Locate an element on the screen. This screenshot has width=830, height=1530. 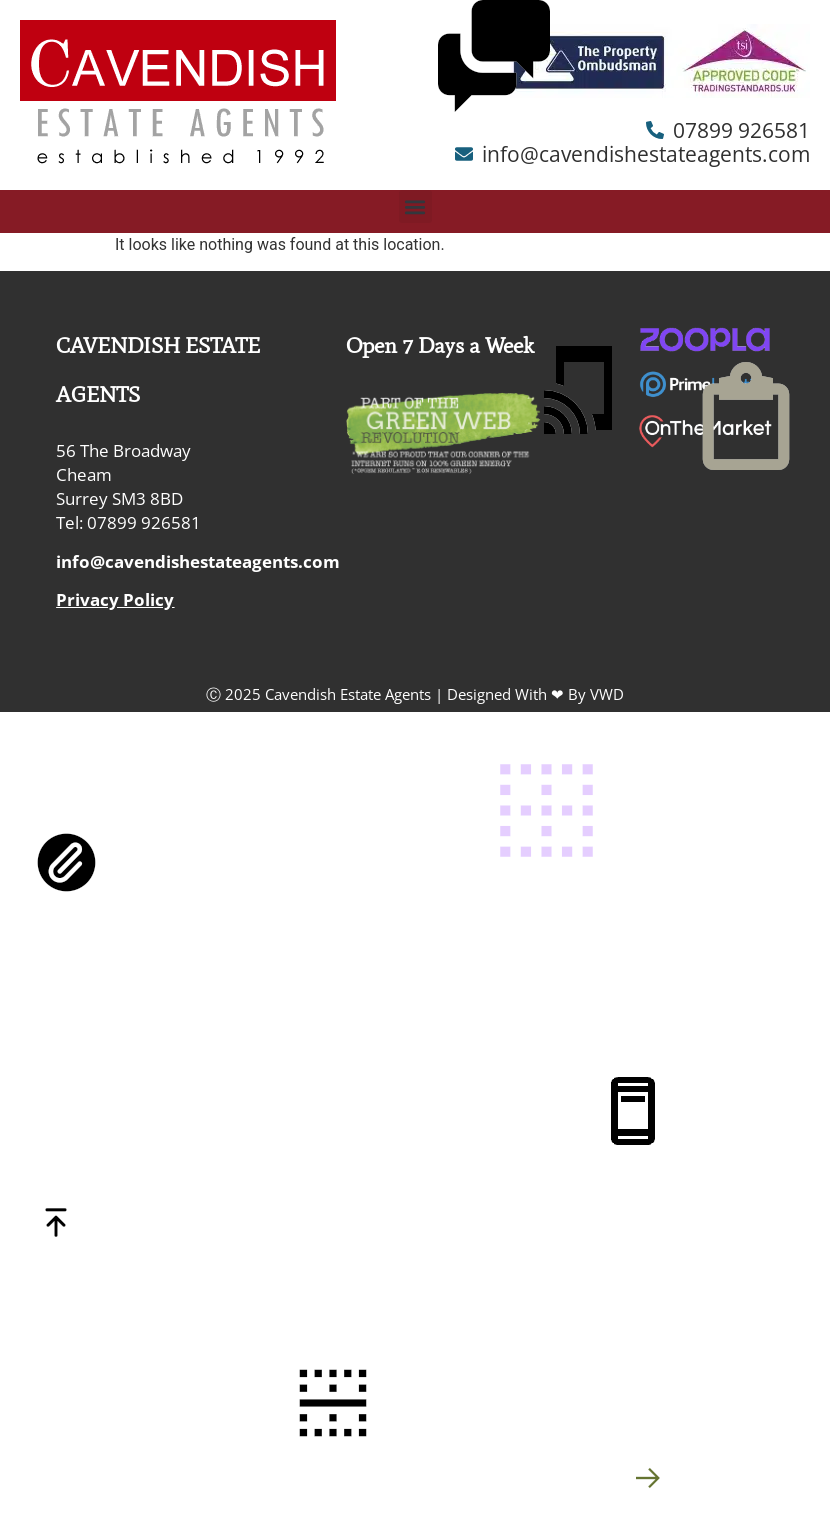
open conversations or messages is located at coordinates (494, 56).